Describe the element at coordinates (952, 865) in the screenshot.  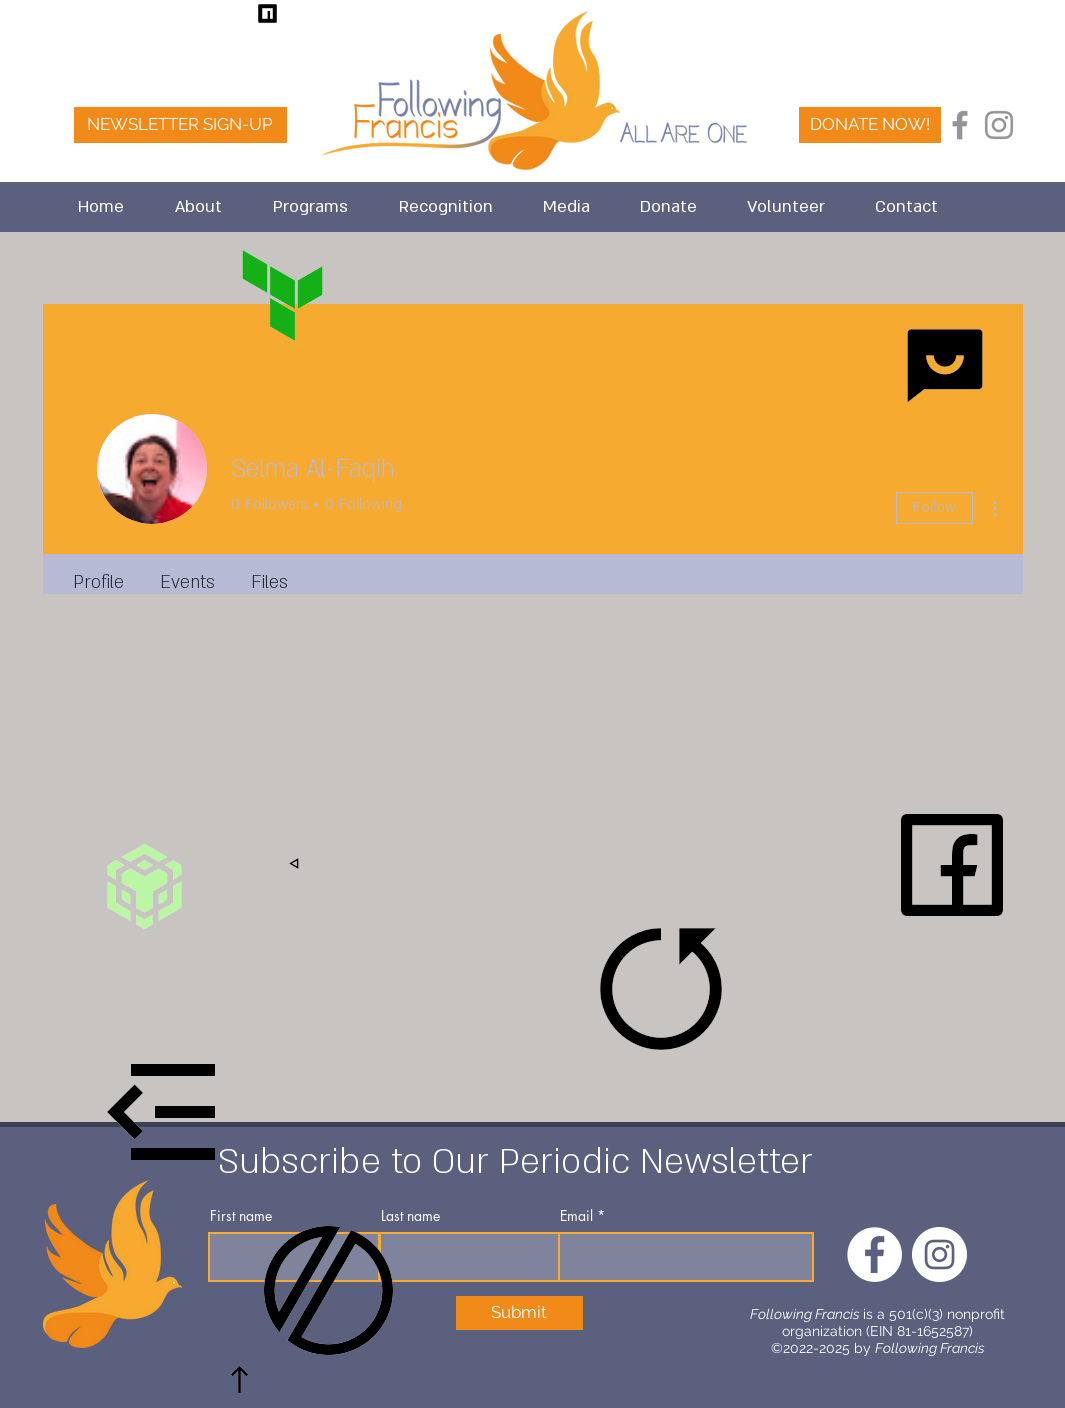
I see `connect with Facebook` at that location.